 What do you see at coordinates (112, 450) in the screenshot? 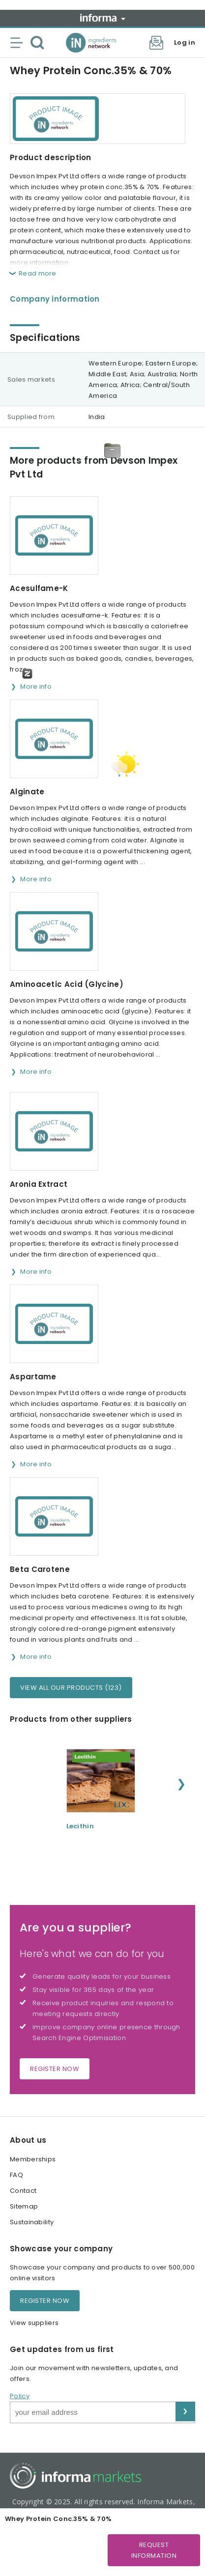
I see `open file manager application` at bounding box center [112, 450].